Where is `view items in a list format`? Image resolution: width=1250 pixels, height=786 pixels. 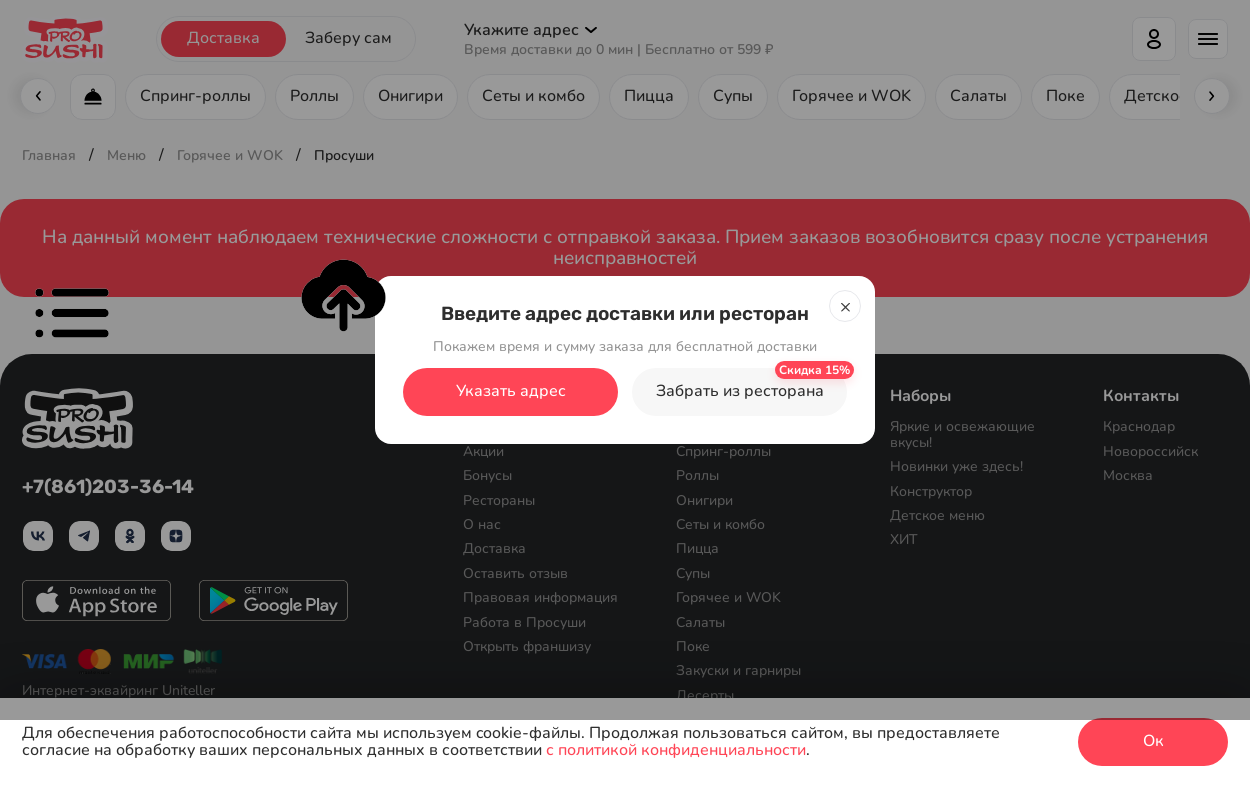
view items in a list format is located at coordinates (72, 313).